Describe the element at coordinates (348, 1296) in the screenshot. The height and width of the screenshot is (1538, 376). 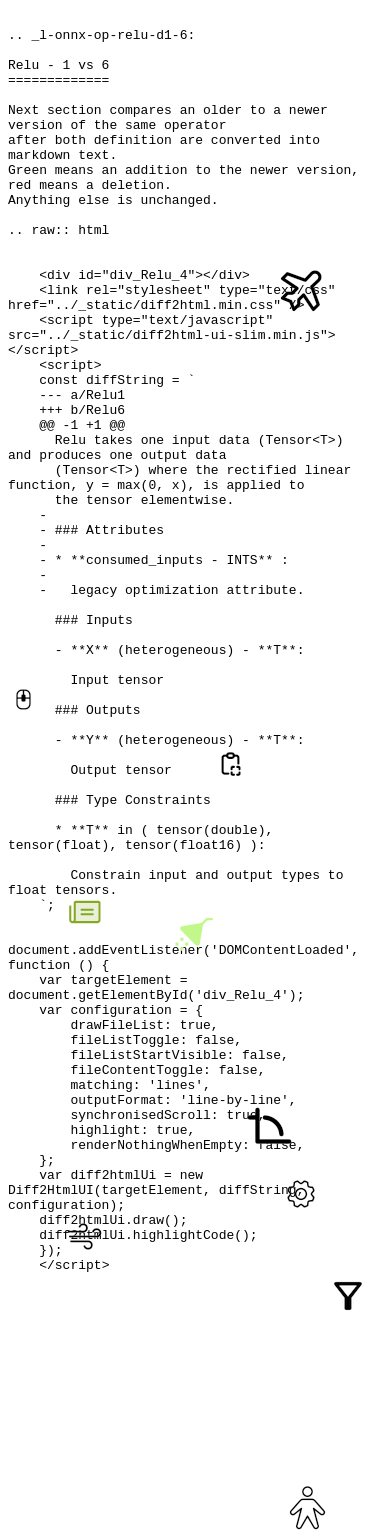
I see `filter or sort content` at that location.